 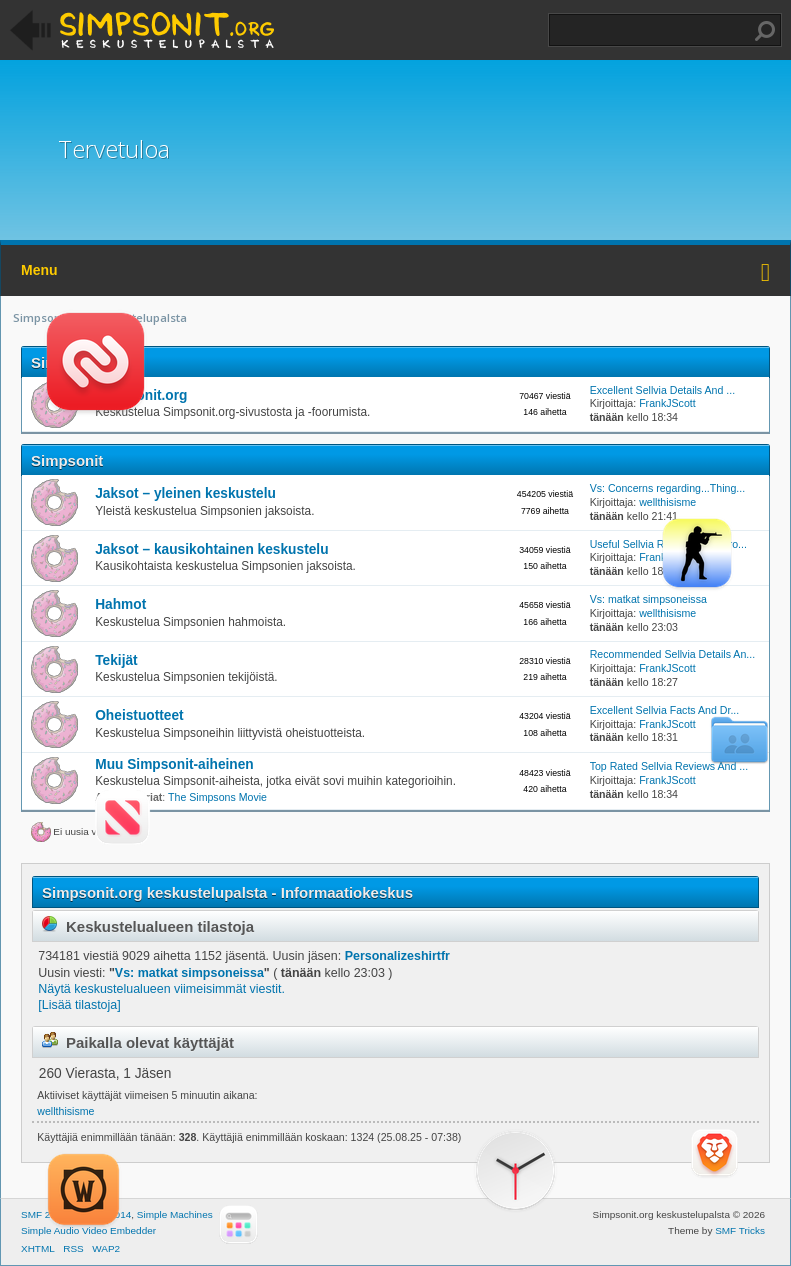 I want to click on open the Brave browser, so click(x=714, y=1152).